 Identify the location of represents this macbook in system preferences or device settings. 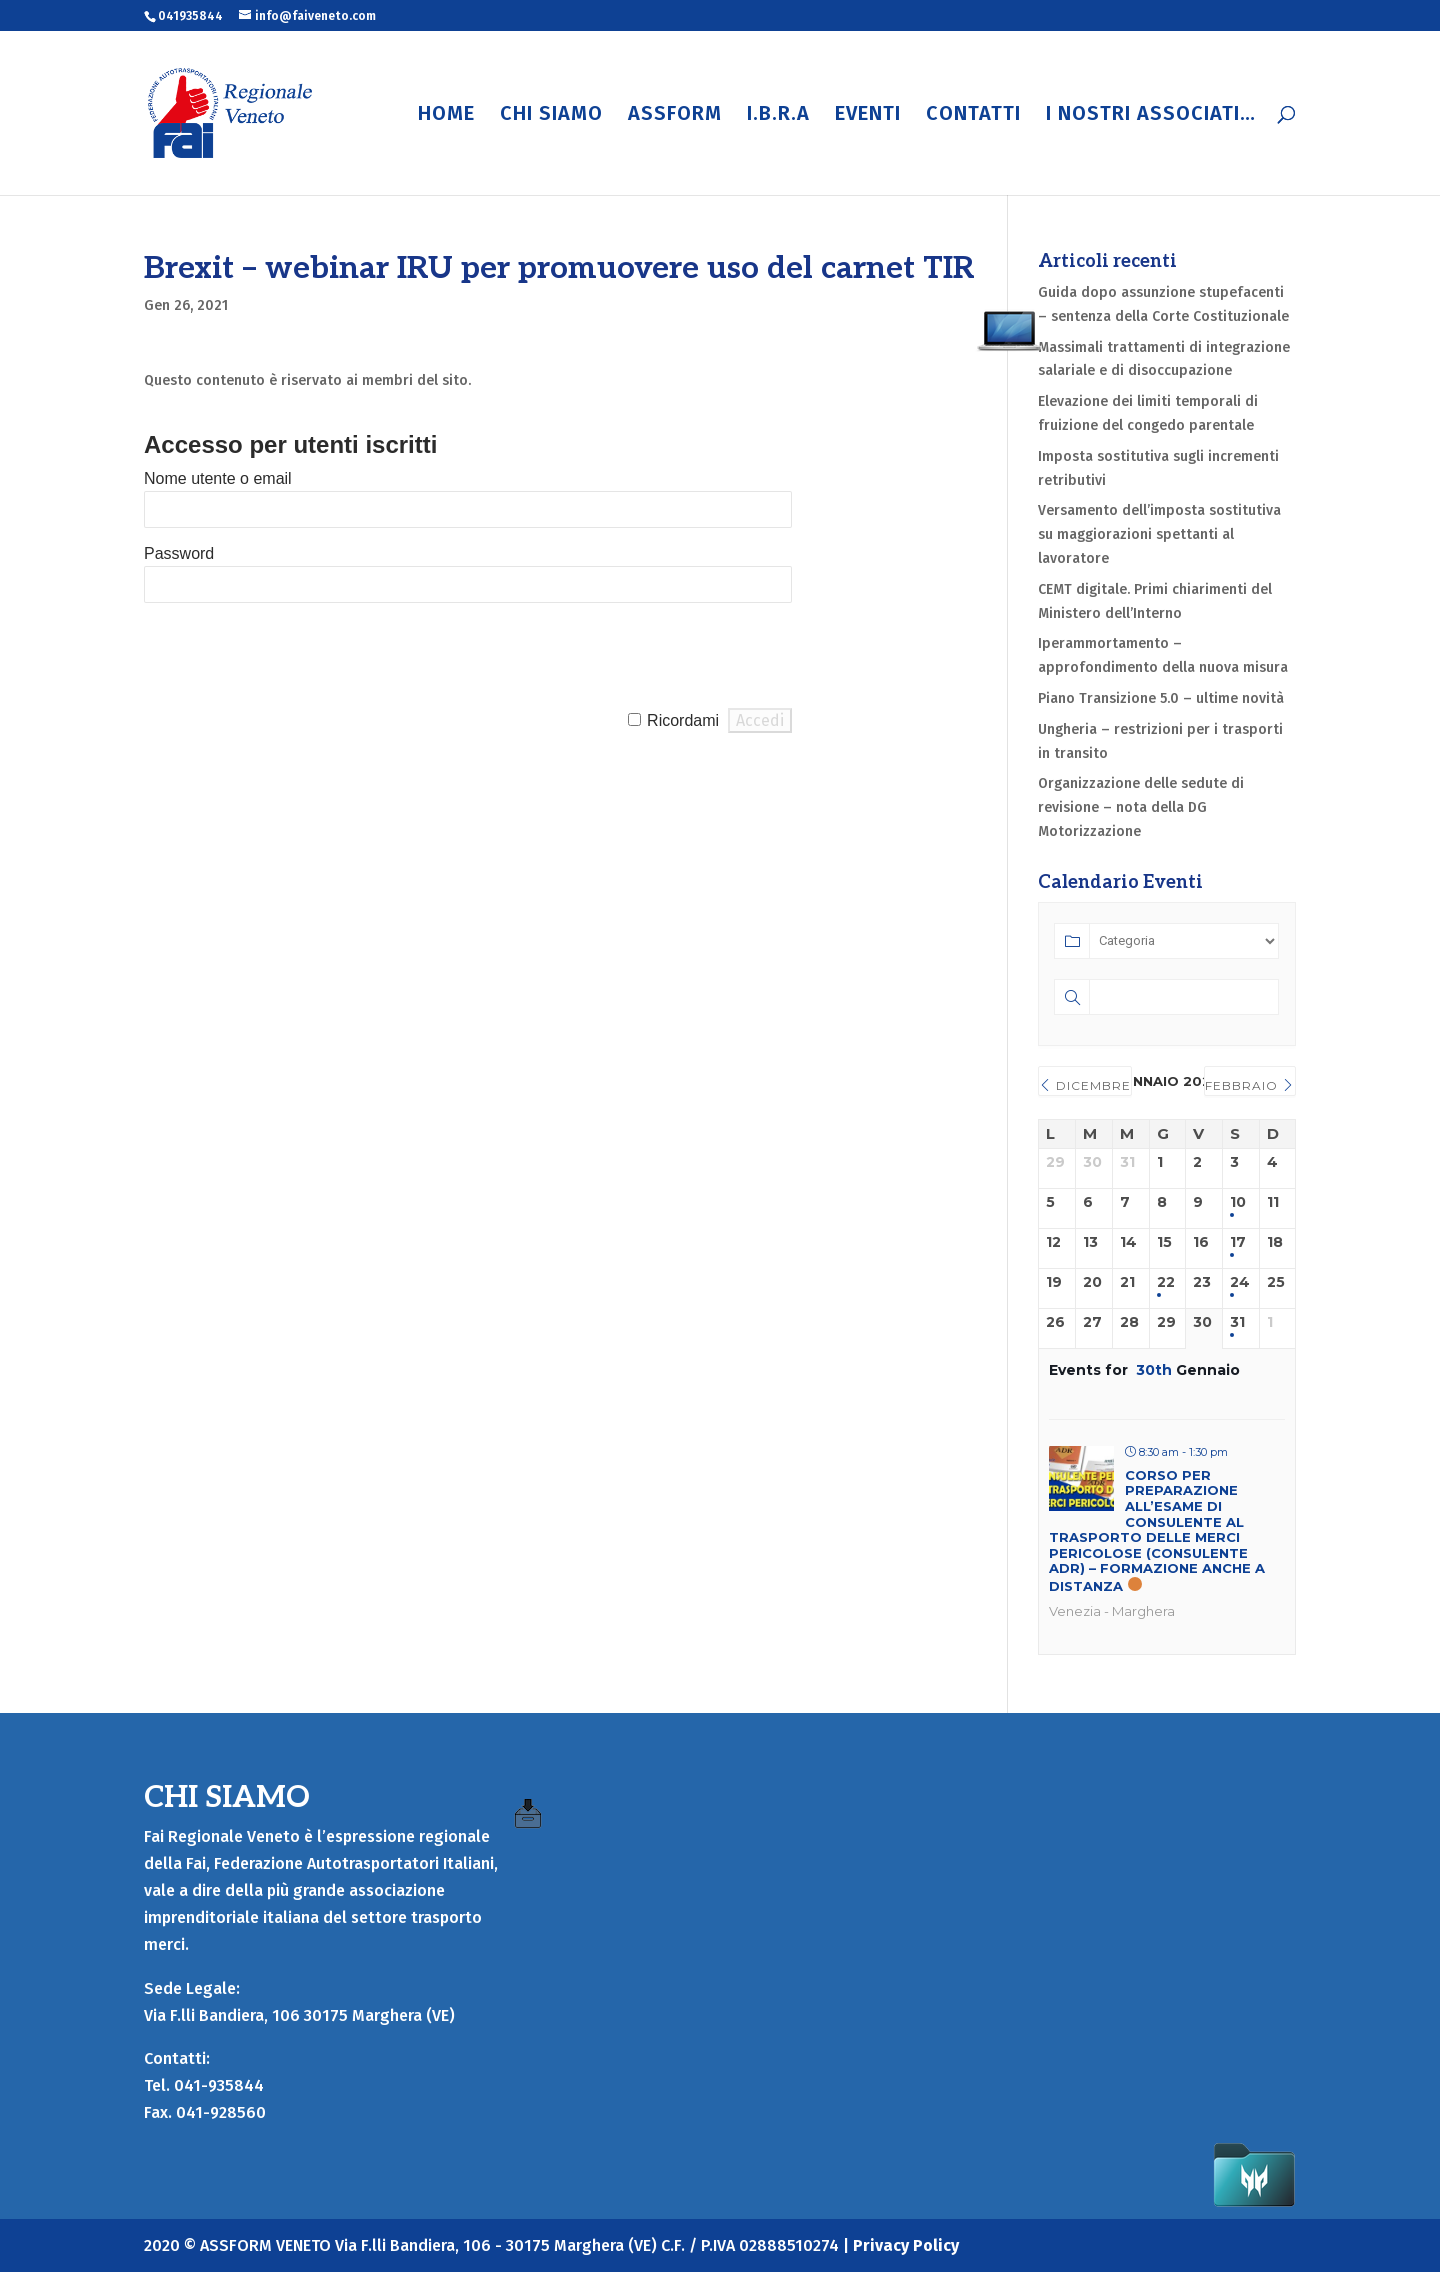
(1009, 327).